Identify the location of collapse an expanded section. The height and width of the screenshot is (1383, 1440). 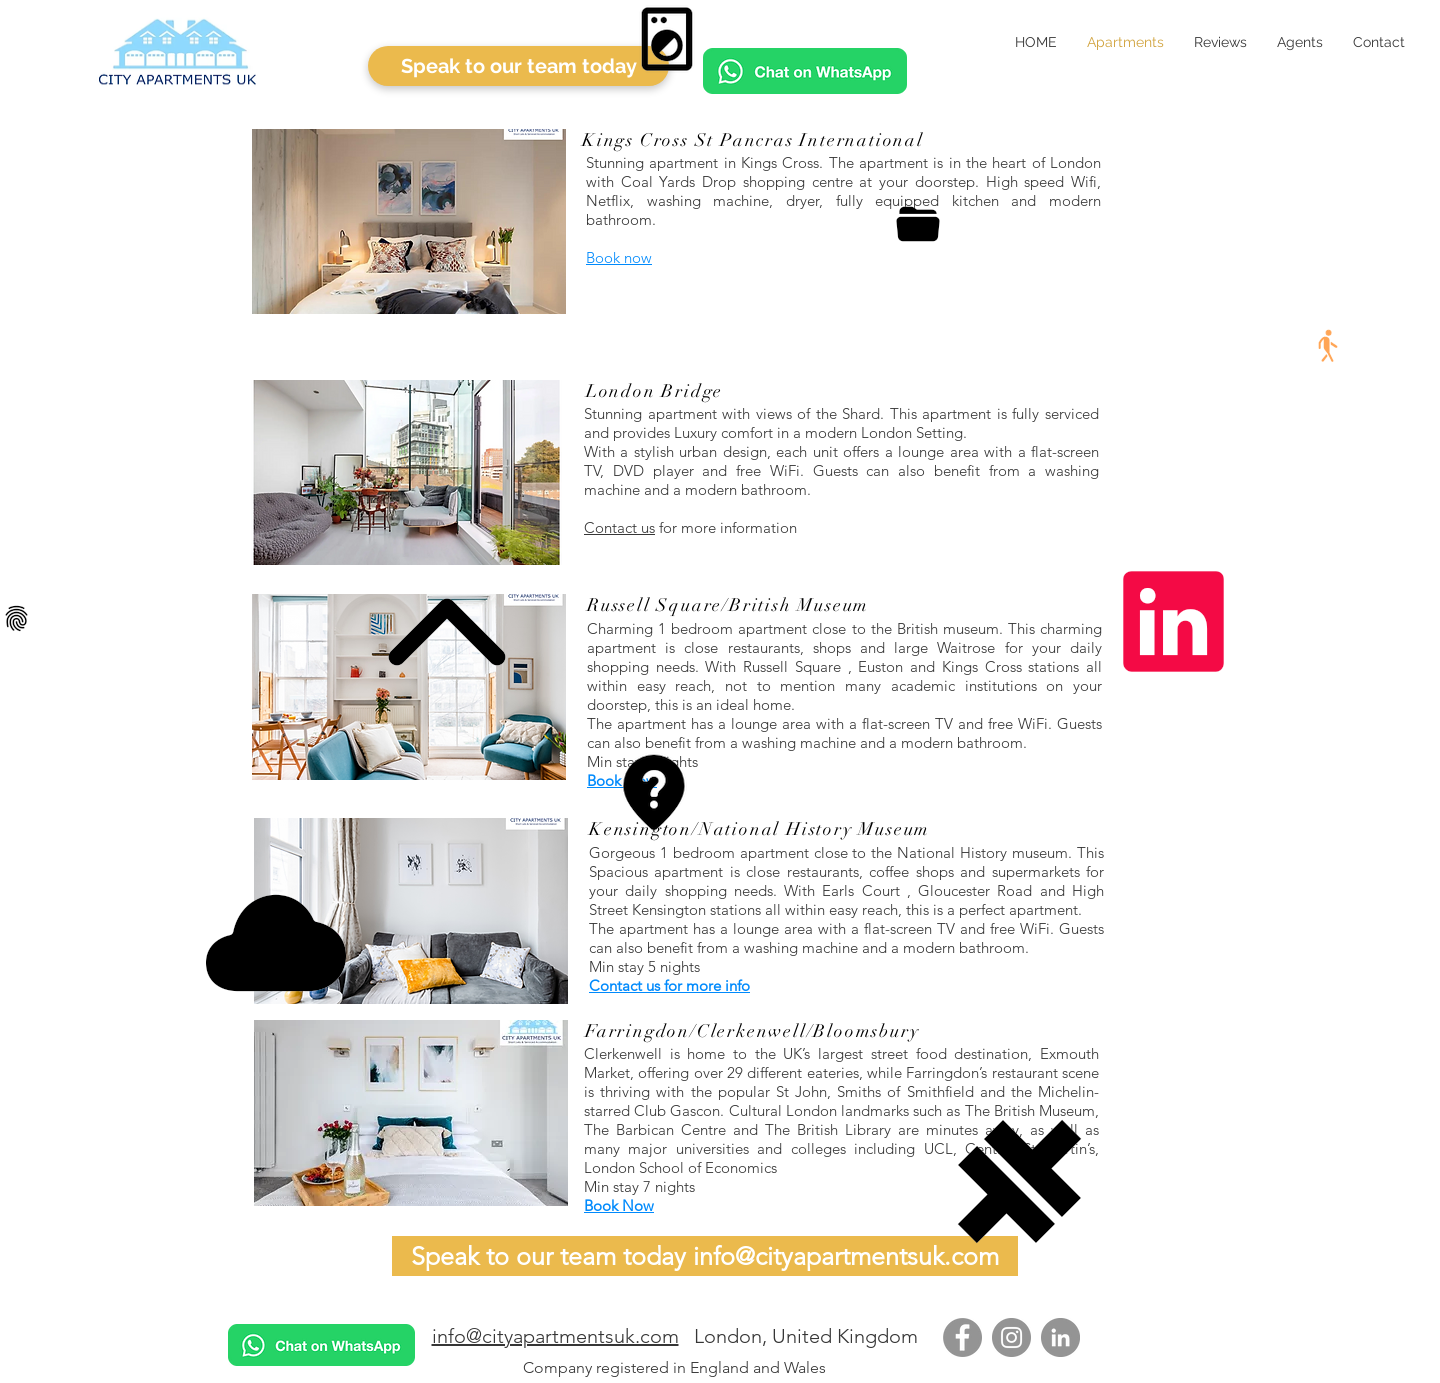
(447, 632).